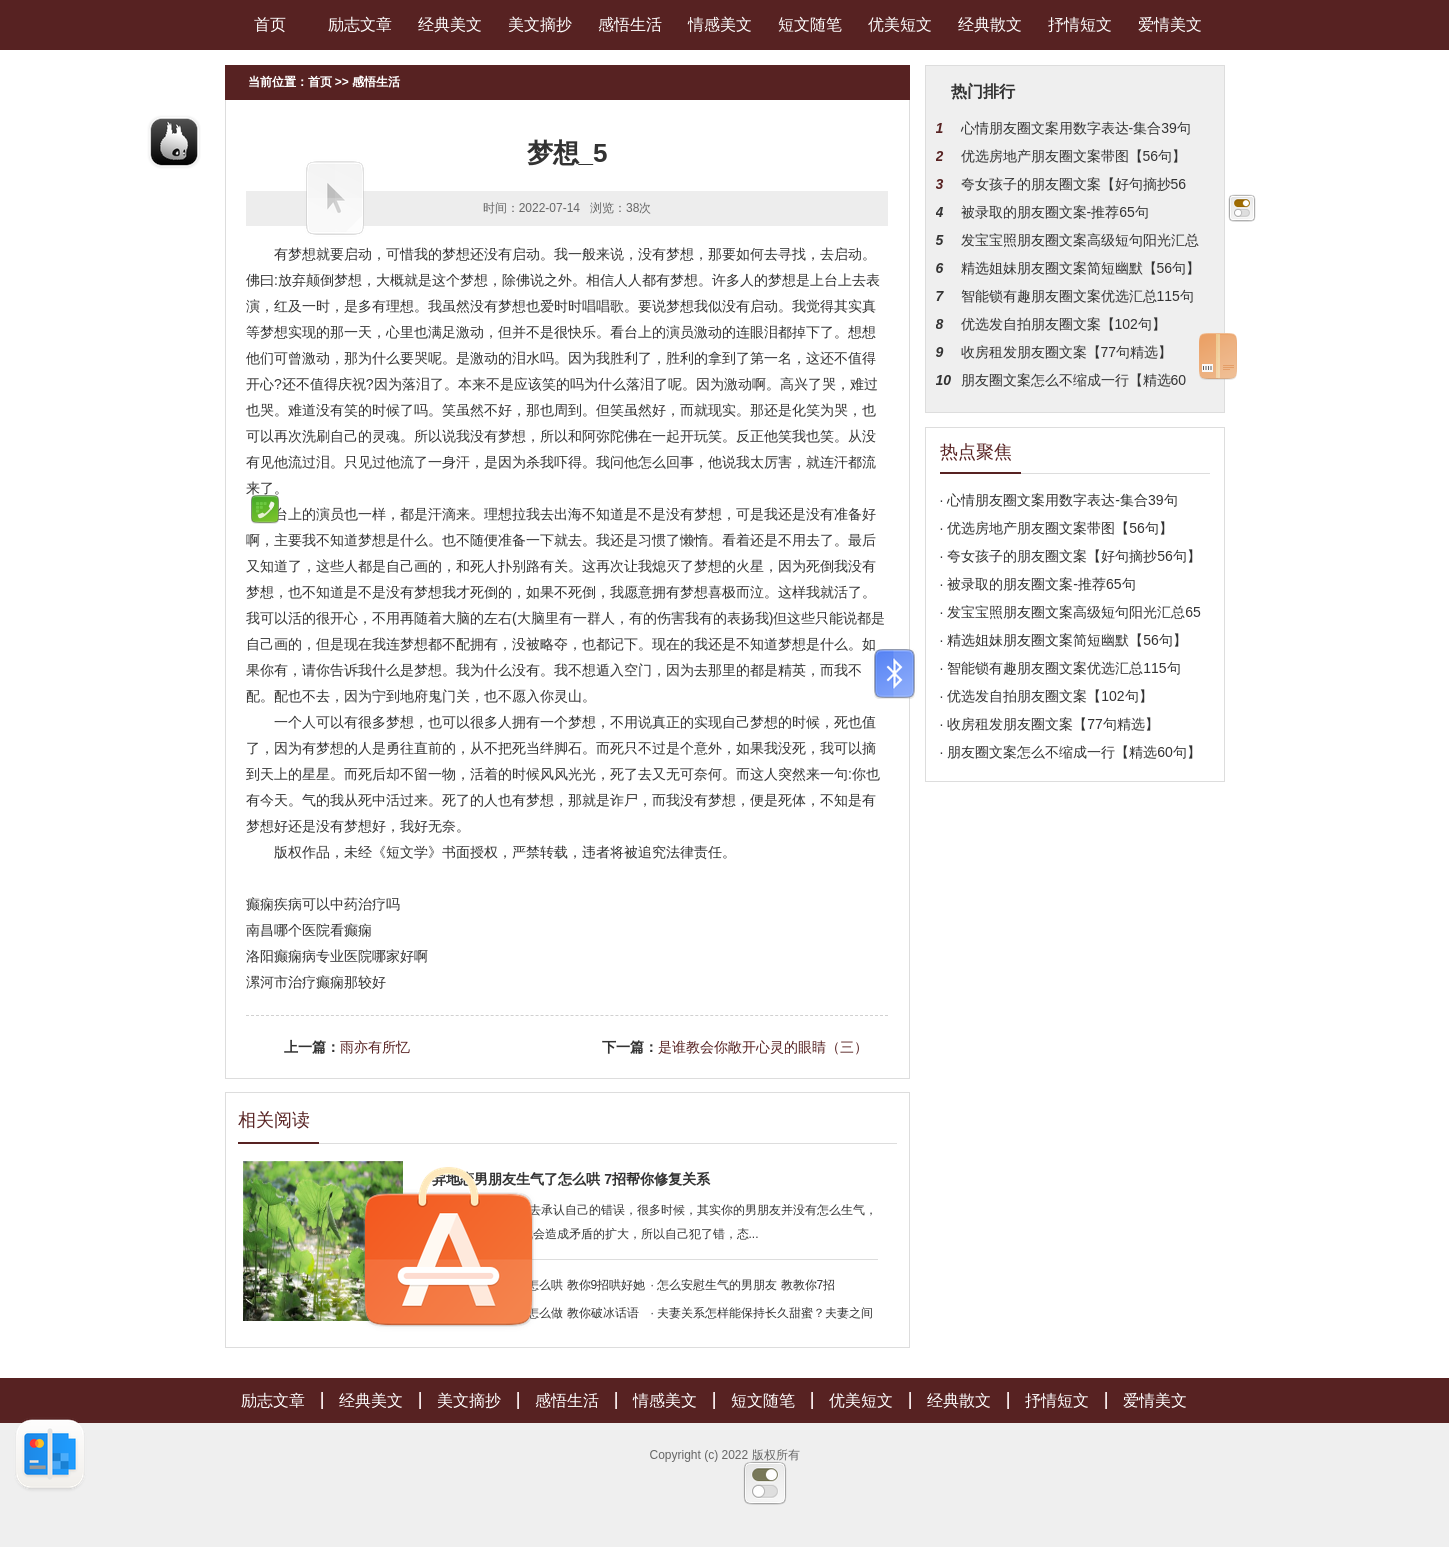 The height and width of the screenshot is (1547, 1449). What do you see at coordinates (765, 1483) in the screenshot?
I see `access system settings or preferences` at bounding box center [765, 1483].